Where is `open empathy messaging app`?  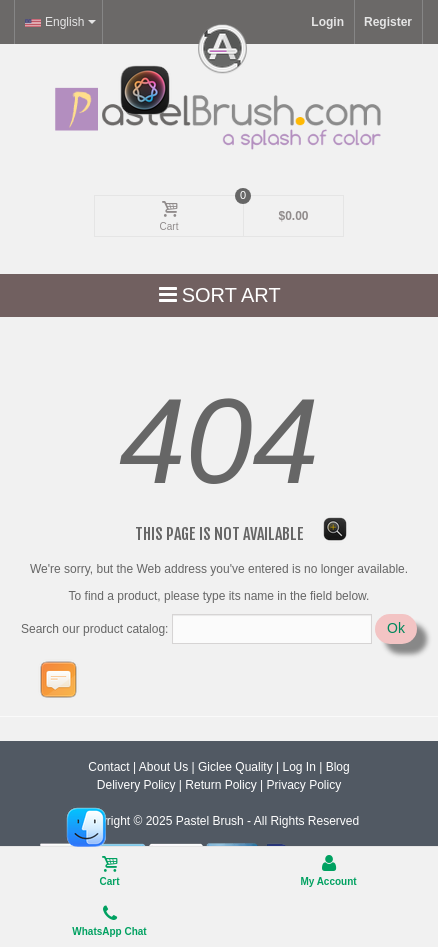 open empathy messaging app is located at coordinates (58, 679).